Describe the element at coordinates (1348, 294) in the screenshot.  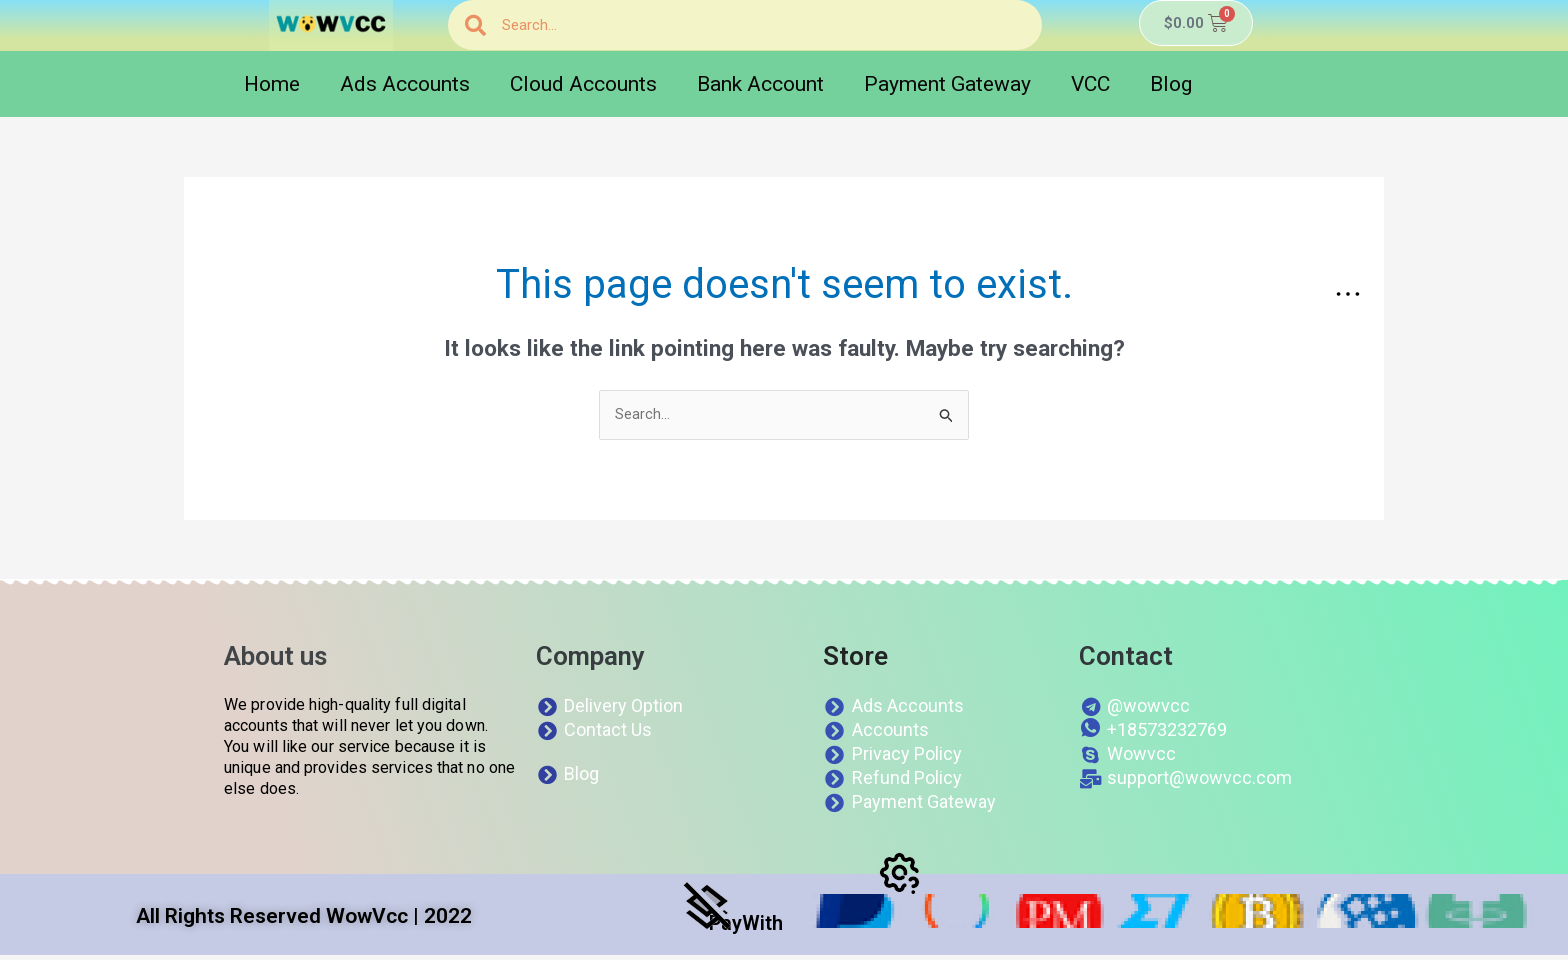
I see `access more options or actions` at that location.